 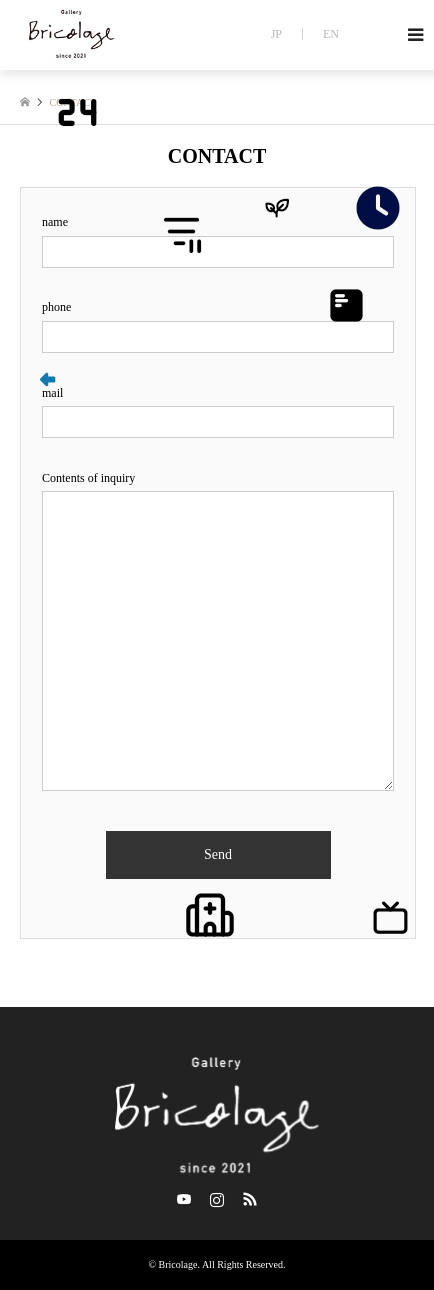 I want to click on view time or clock settings, so click(x=378, y=208).